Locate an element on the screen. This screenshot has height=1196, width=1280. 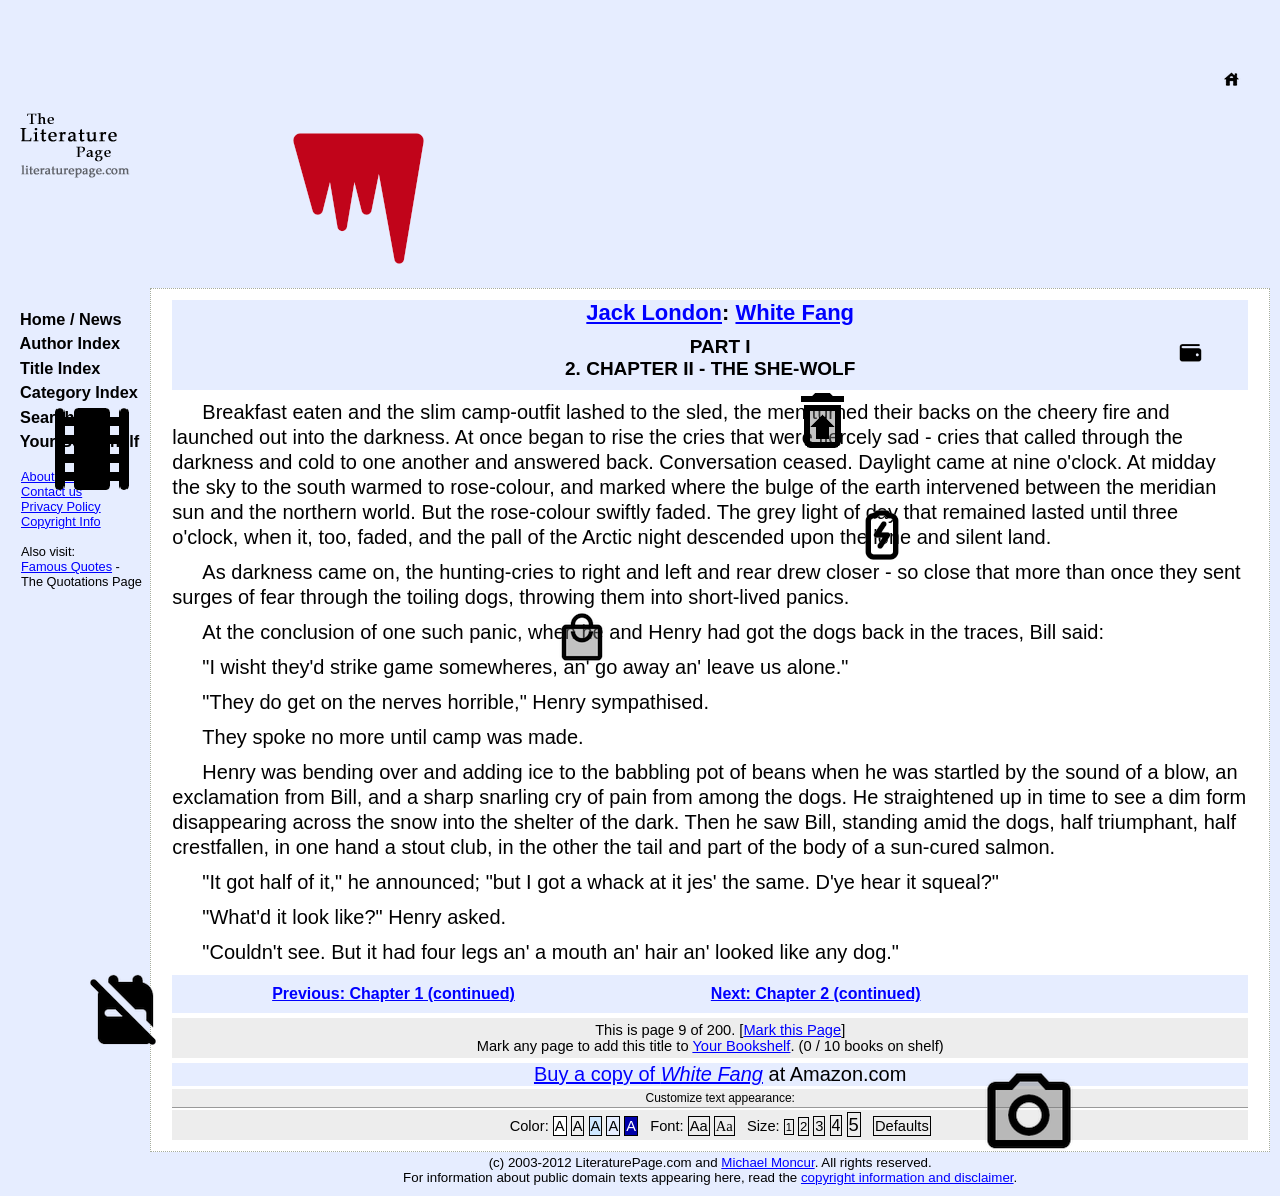
tap to take a photo is located at coordinates (1029, 1115).